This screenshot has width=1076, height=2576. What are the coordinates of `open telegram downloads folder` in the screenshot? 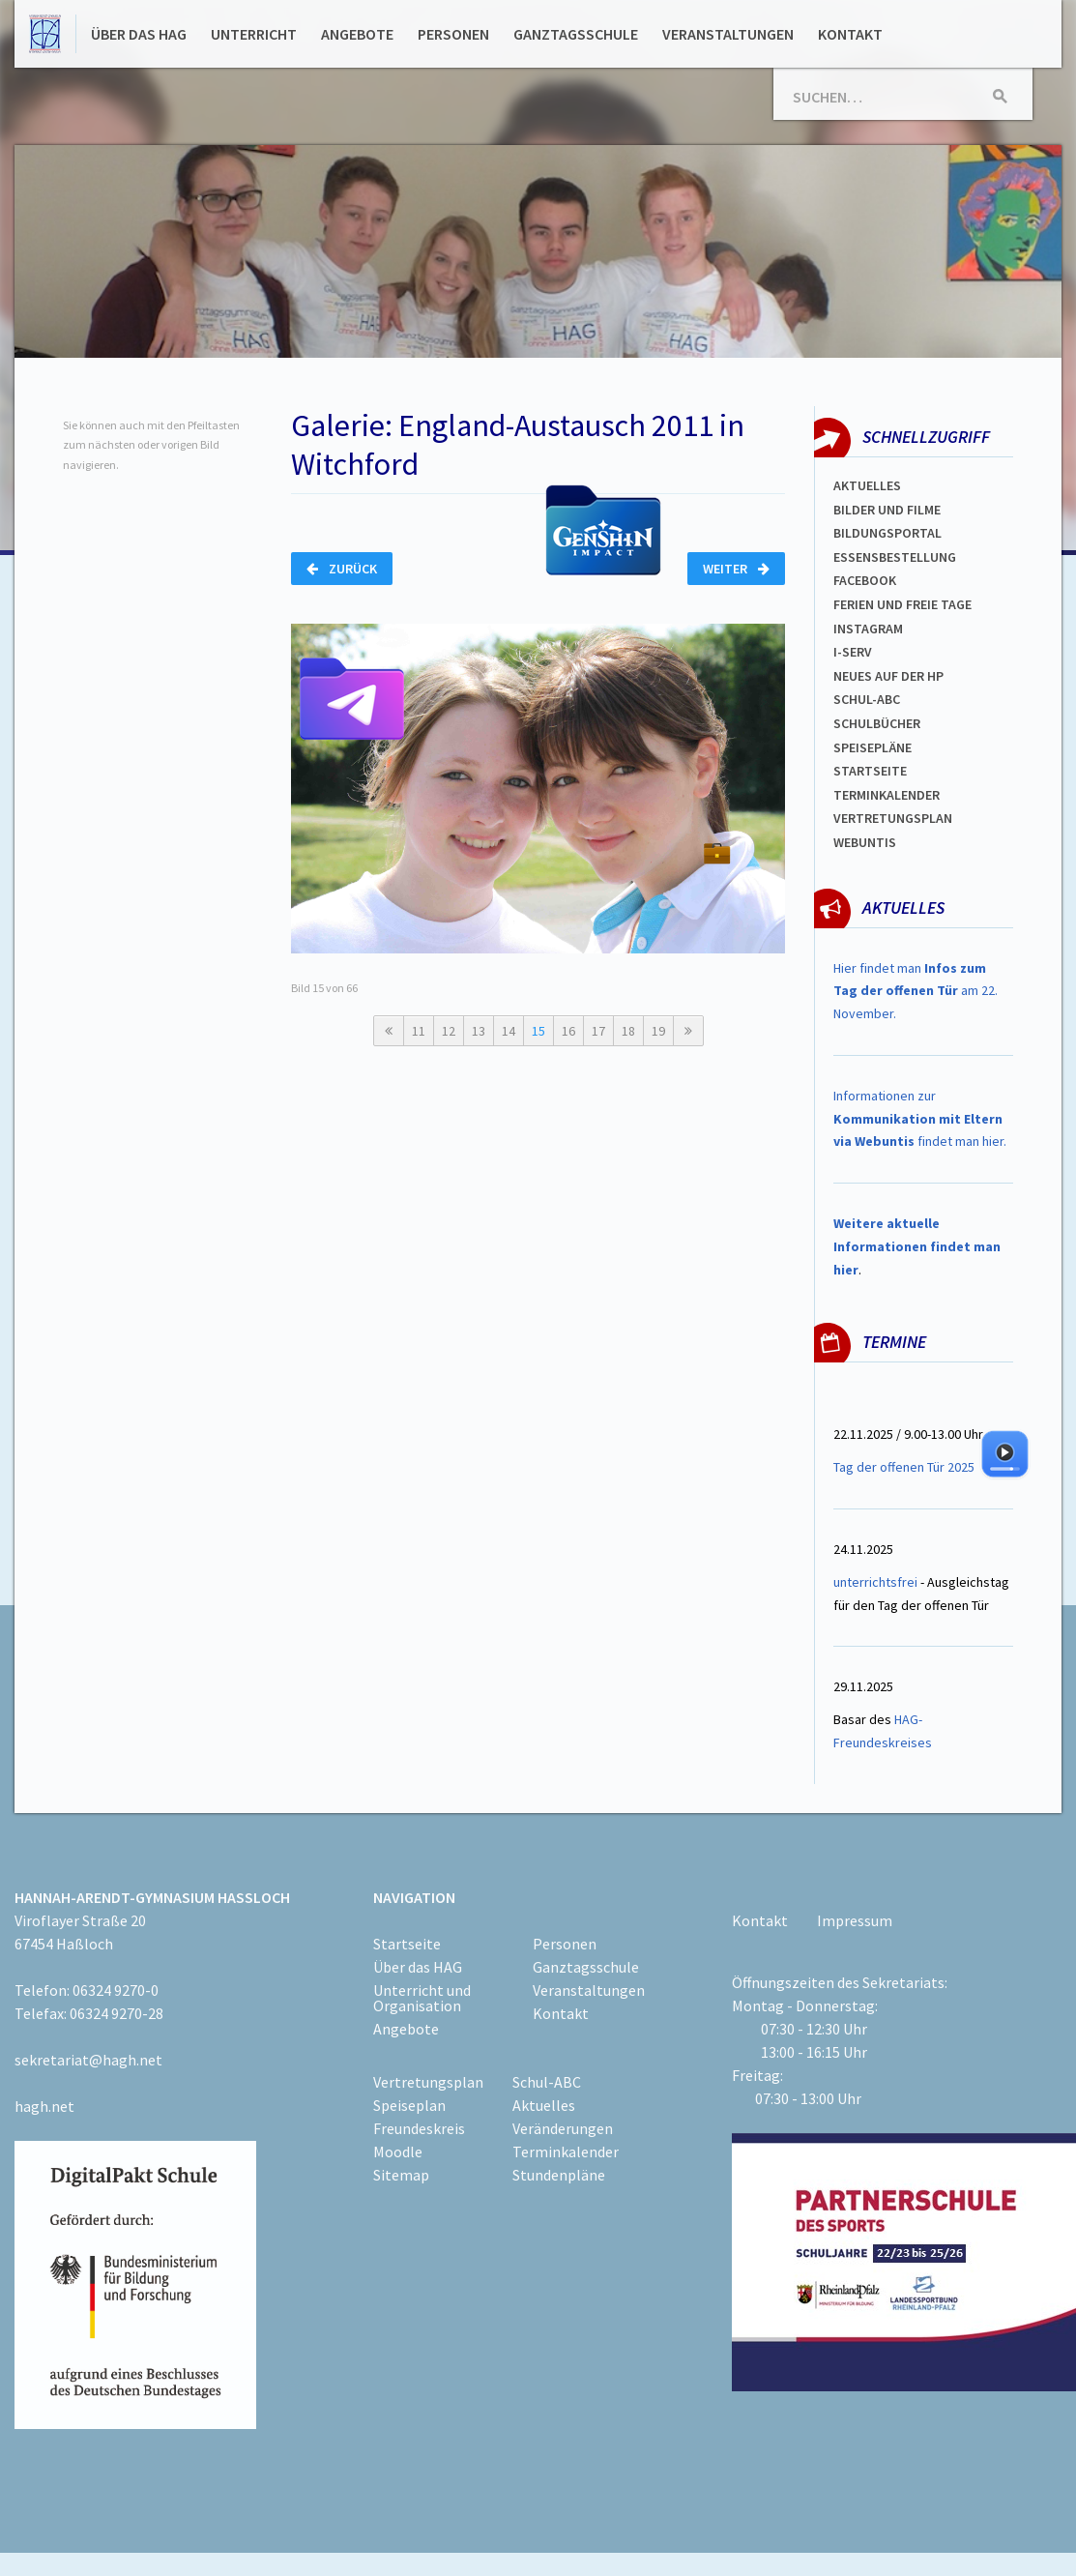 It's located at (351, 701).